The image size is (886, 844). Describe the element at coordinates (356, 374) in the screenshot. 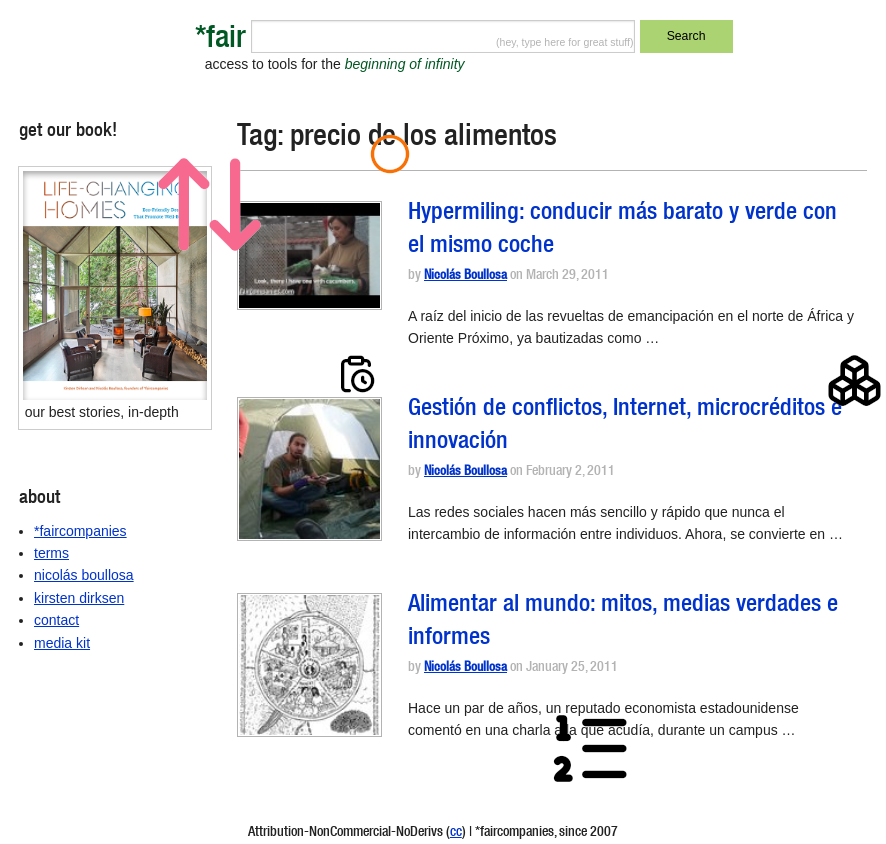

I see `view clipboard history` at that location.